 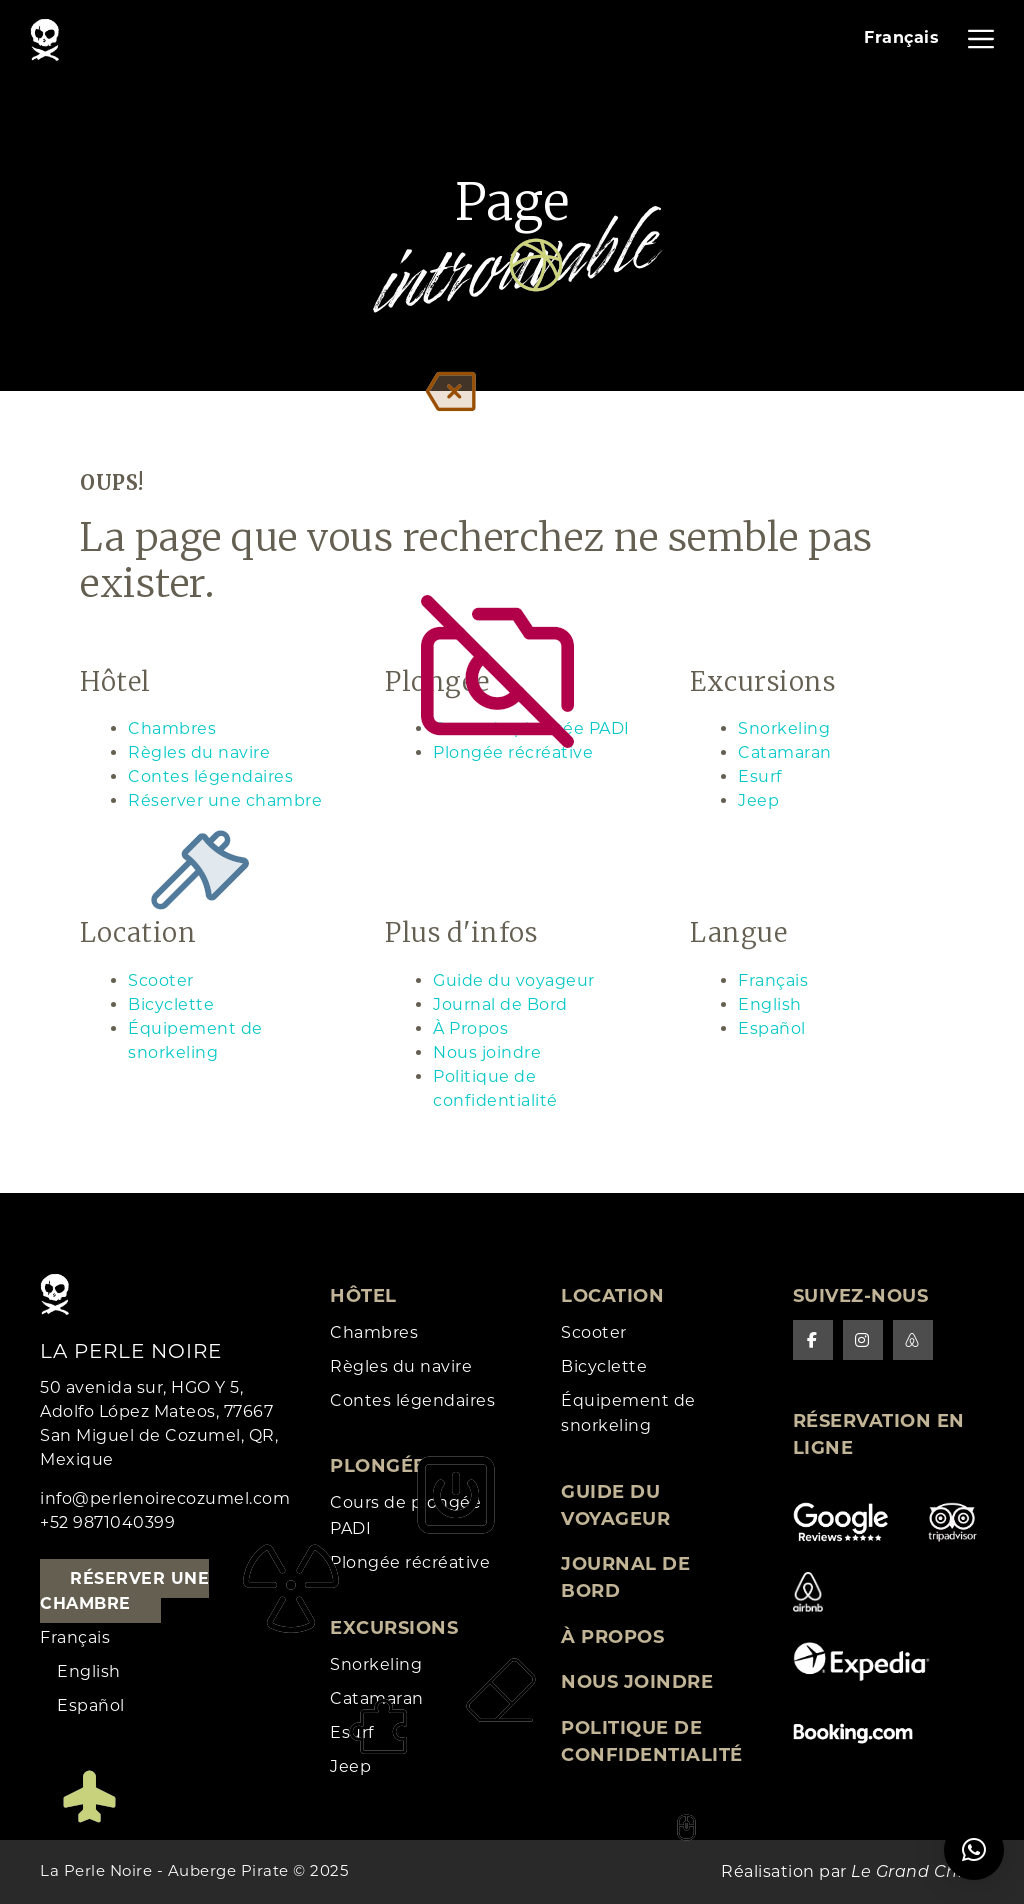 What do you see at coordinates (497, 671) in the screenshot?
I see `camera is disabled or turned off` at bounding box center [497, 671].